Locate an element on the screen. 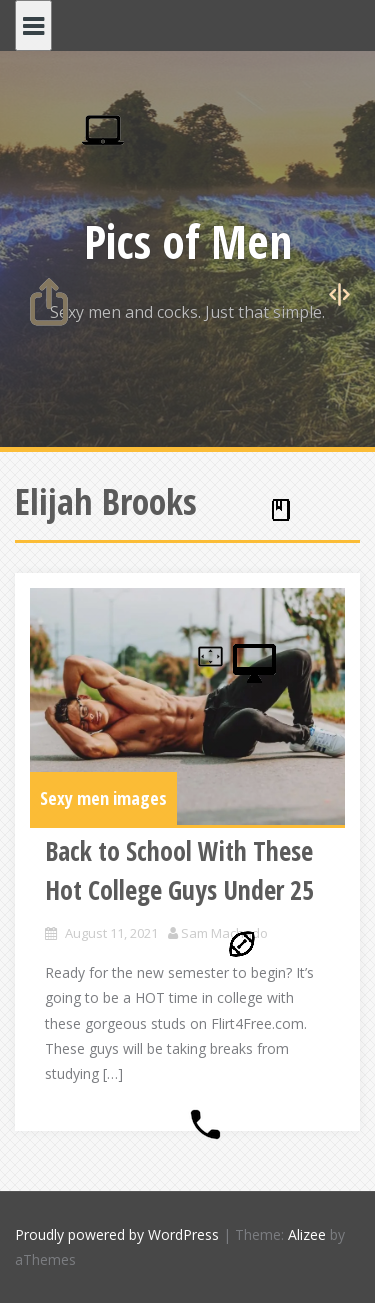 The height and width of the screenshot is (1303, 375). access desktop or laptop view is located at coordinates (103, 131).